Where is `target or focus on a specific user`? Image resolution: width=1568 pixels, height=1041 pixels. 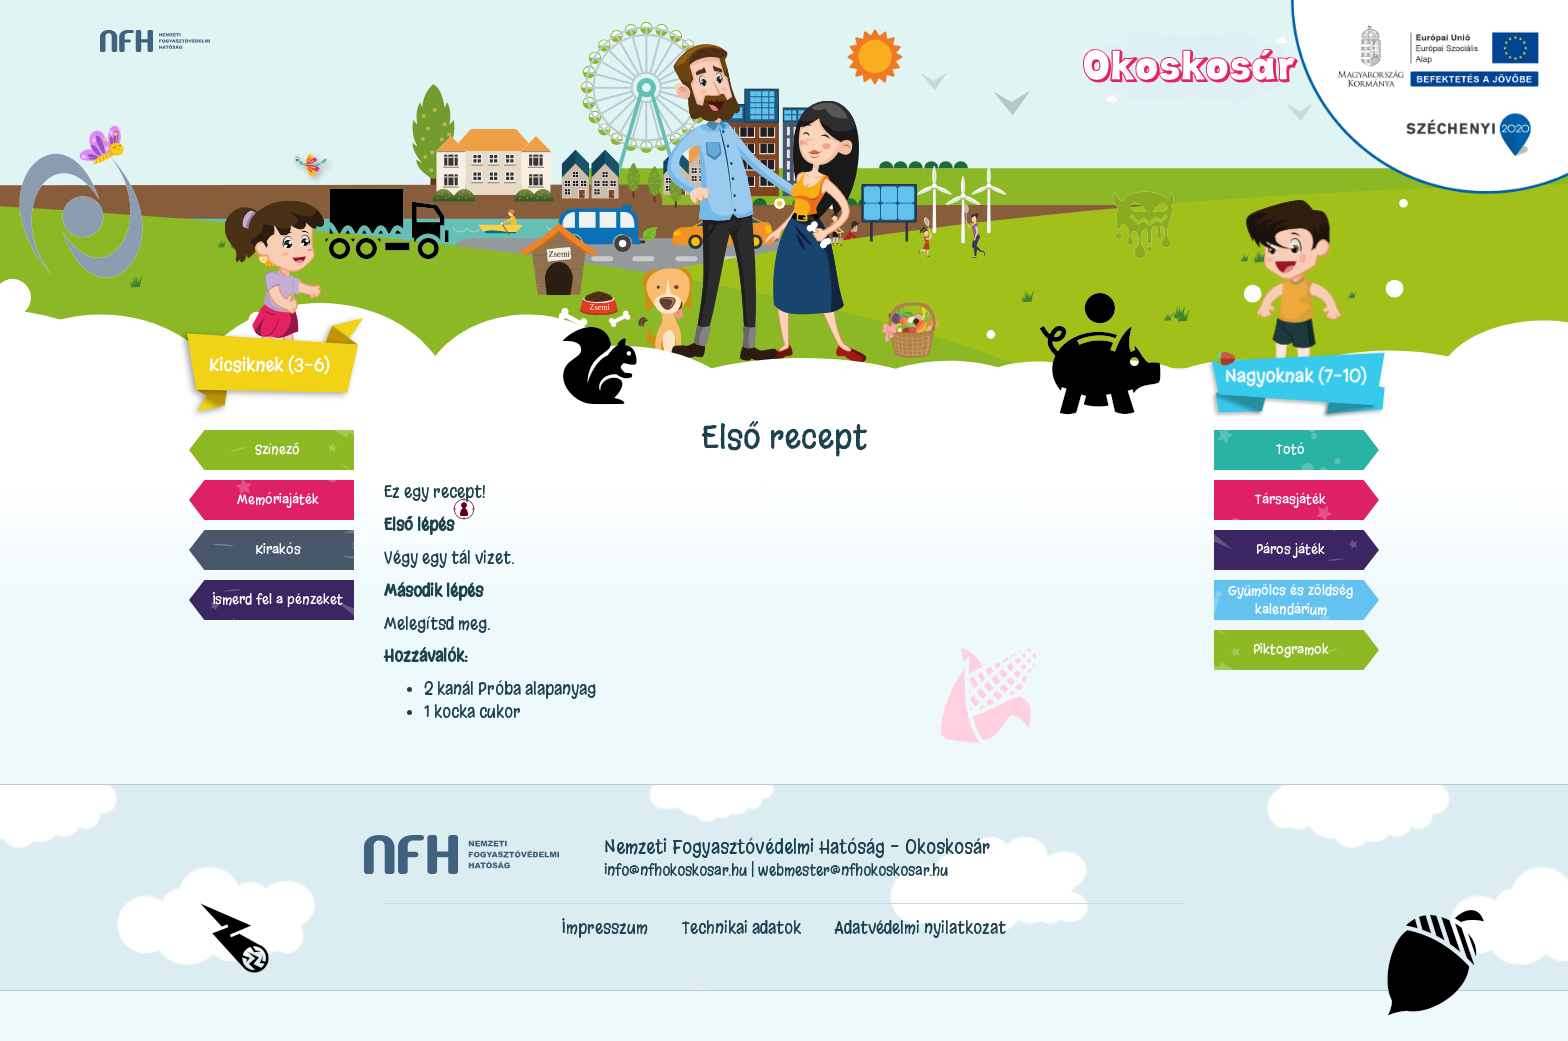
target or focus on a specific user is located at coordinates (464, 509).